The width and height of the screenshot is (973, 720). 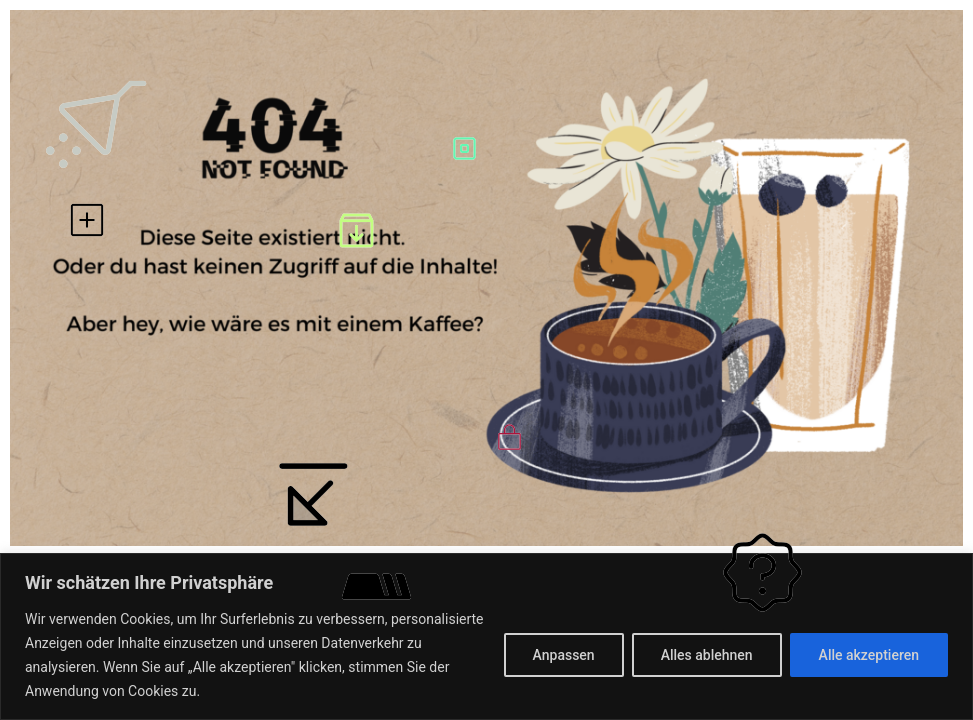 What do you see at coordinates (94, 119) in the screenshot?
I see `indicates shower or bathroom facilities` at bounding box center [94, 119].